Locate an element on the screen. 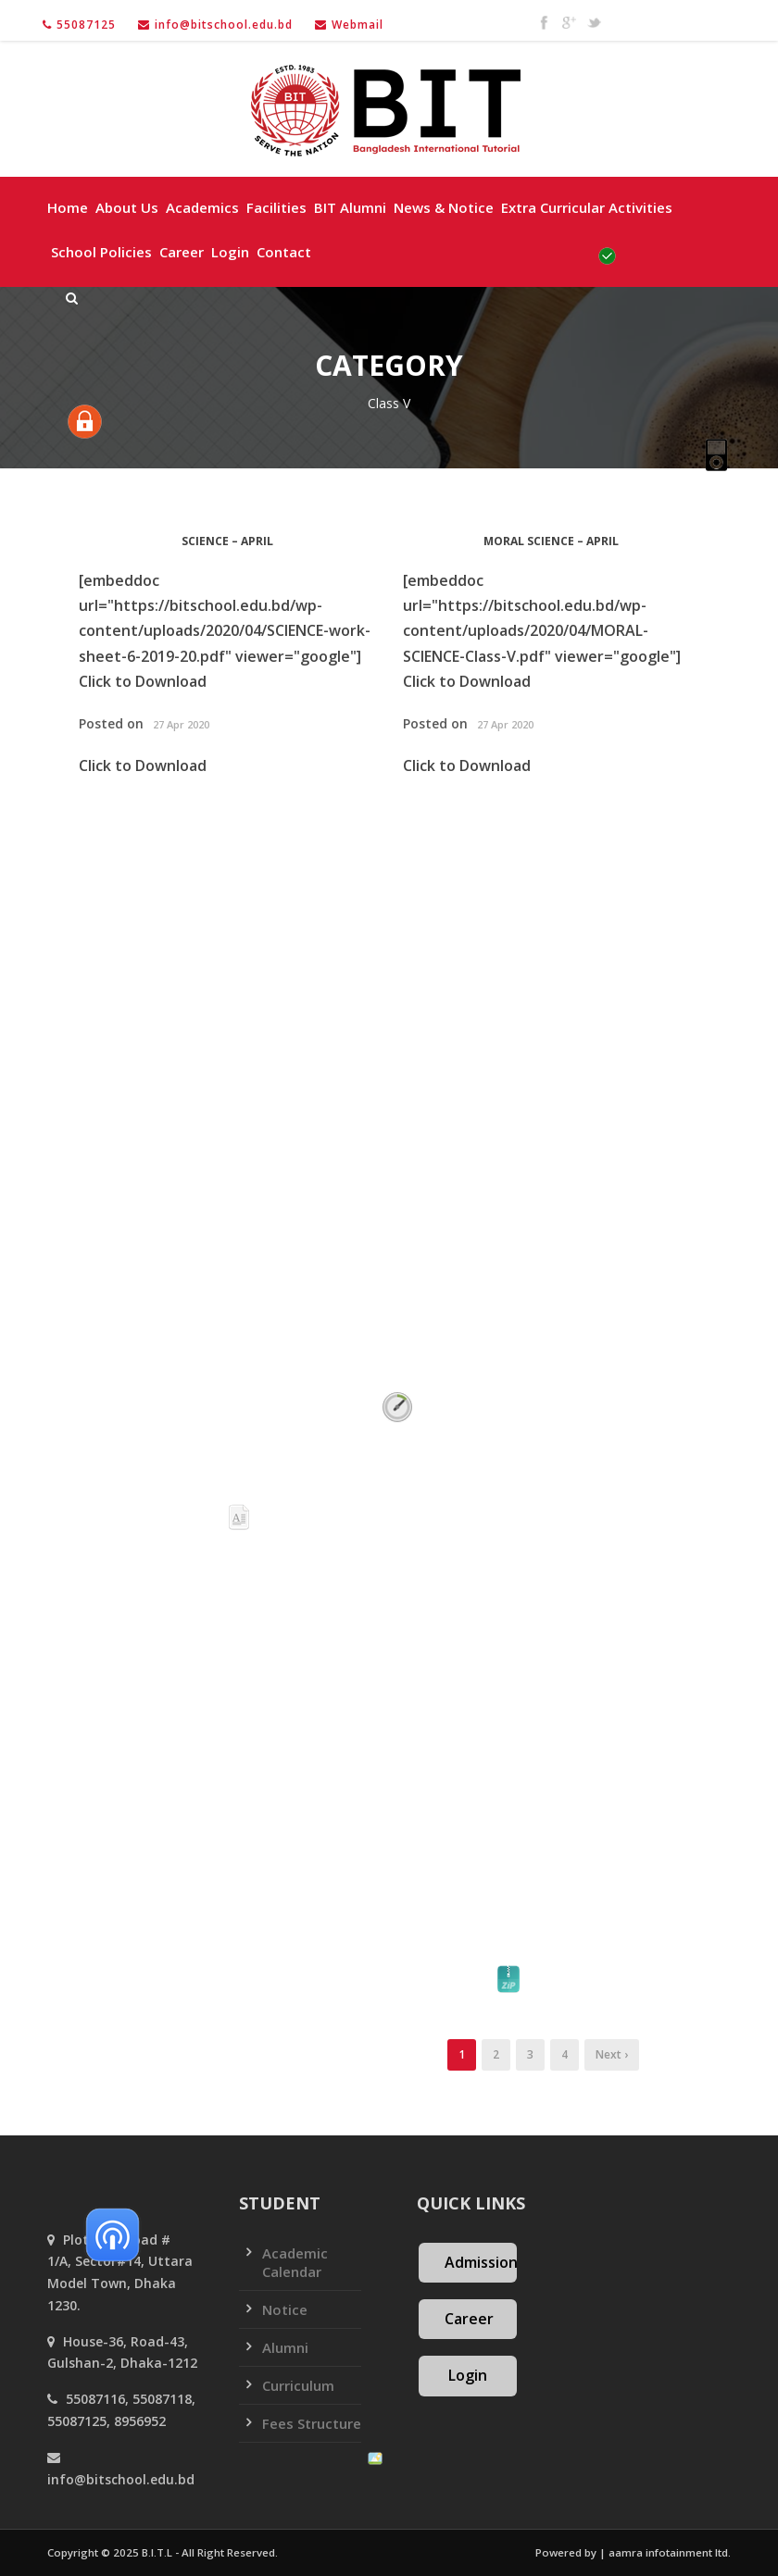  open the photo gallery app is located at coordinates (375, 2458).